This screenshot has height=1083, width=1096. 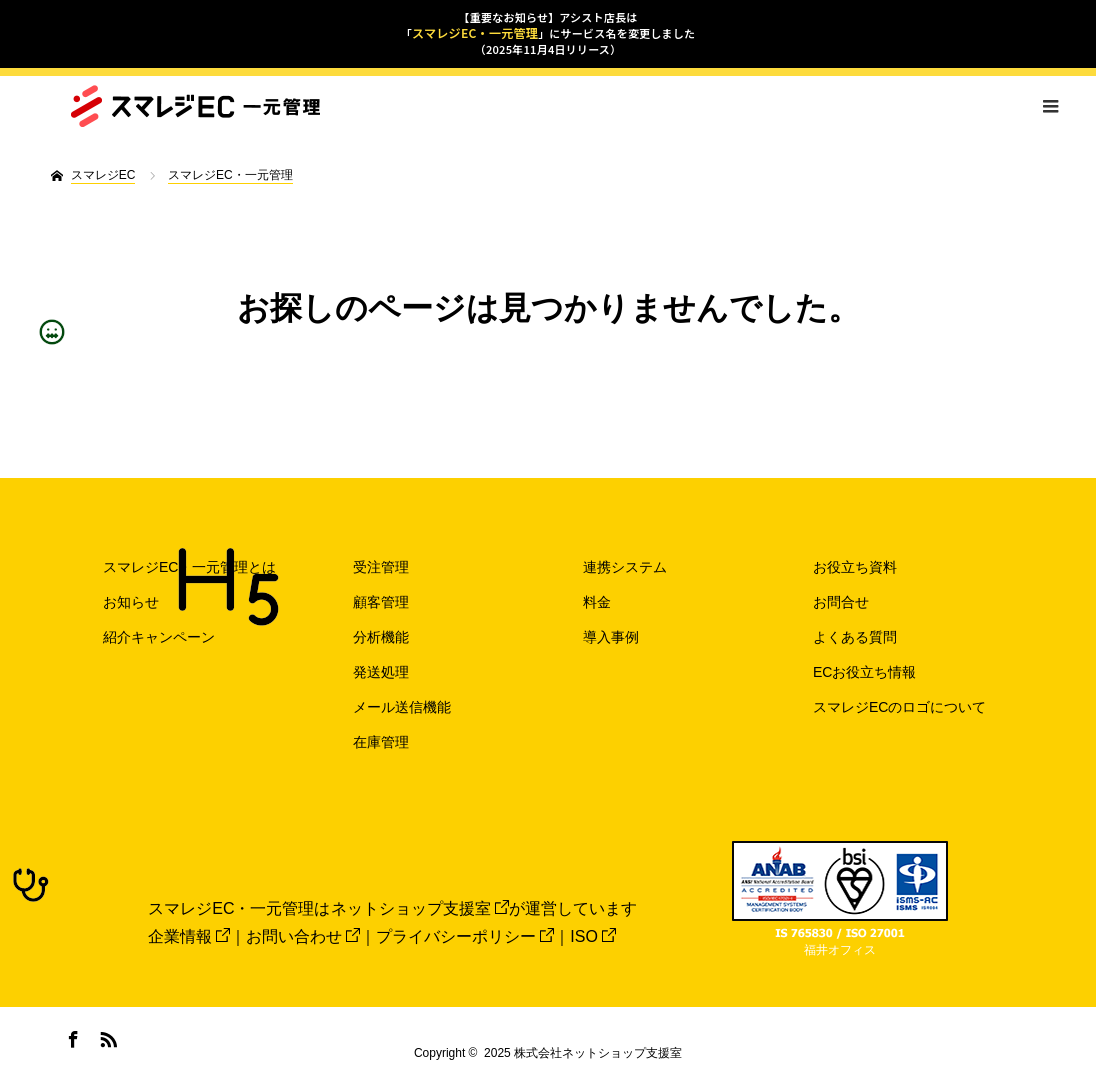 I want to click on access health or medical features, so click(x=30, y=885).